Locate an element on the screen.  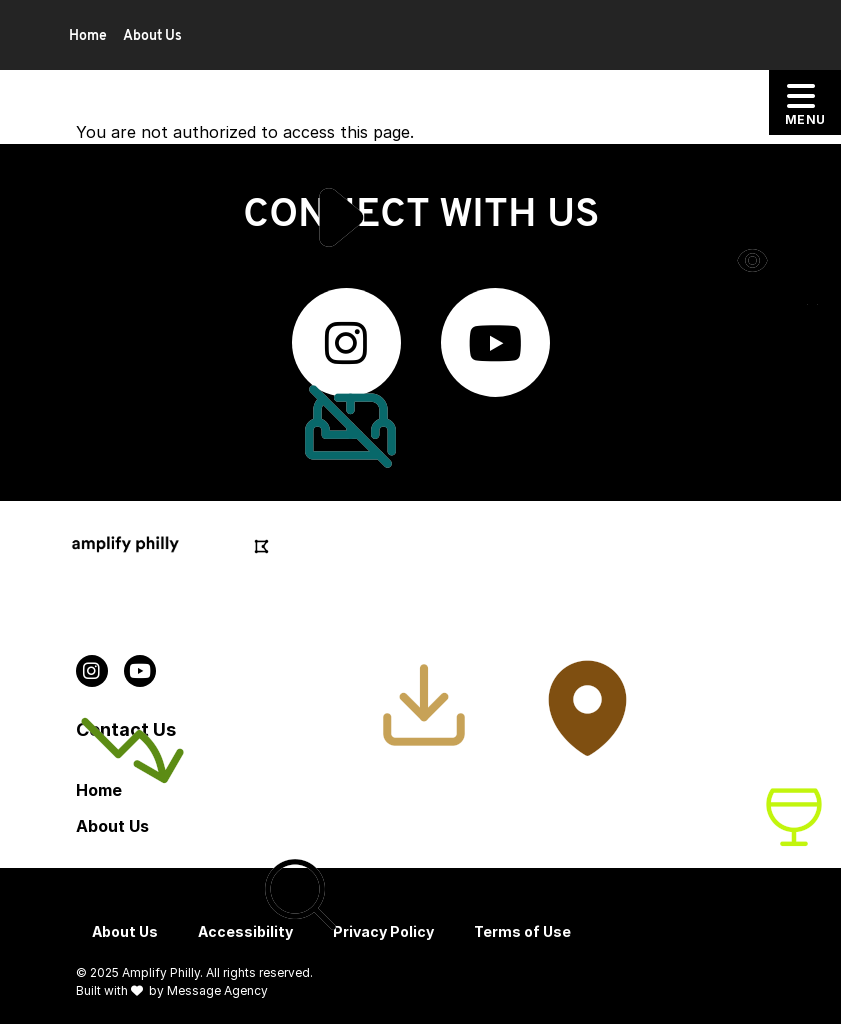
decrease quantity or value is located at coordinates (812, 304).